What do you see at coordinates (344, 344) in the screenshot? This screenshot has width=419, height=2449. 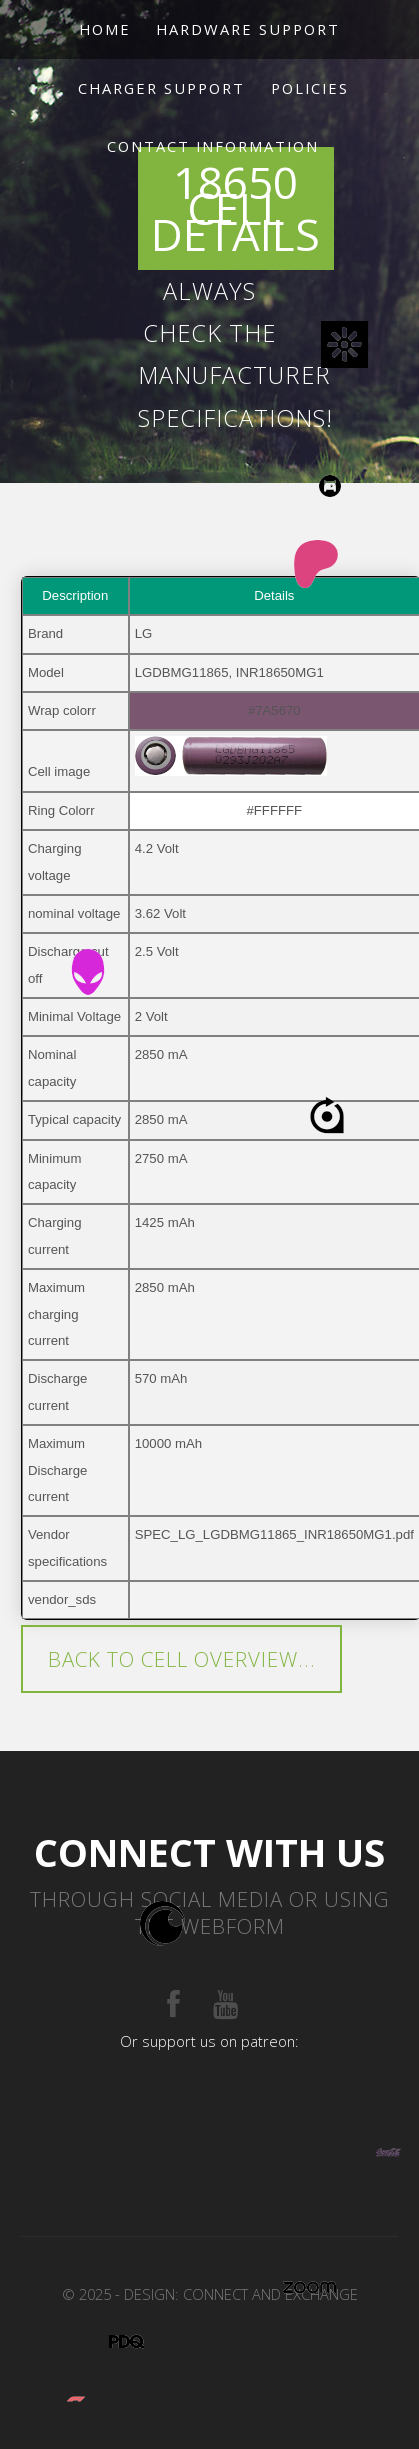 I see `kentico CMS platform logo` at bounding box center [344, 344].